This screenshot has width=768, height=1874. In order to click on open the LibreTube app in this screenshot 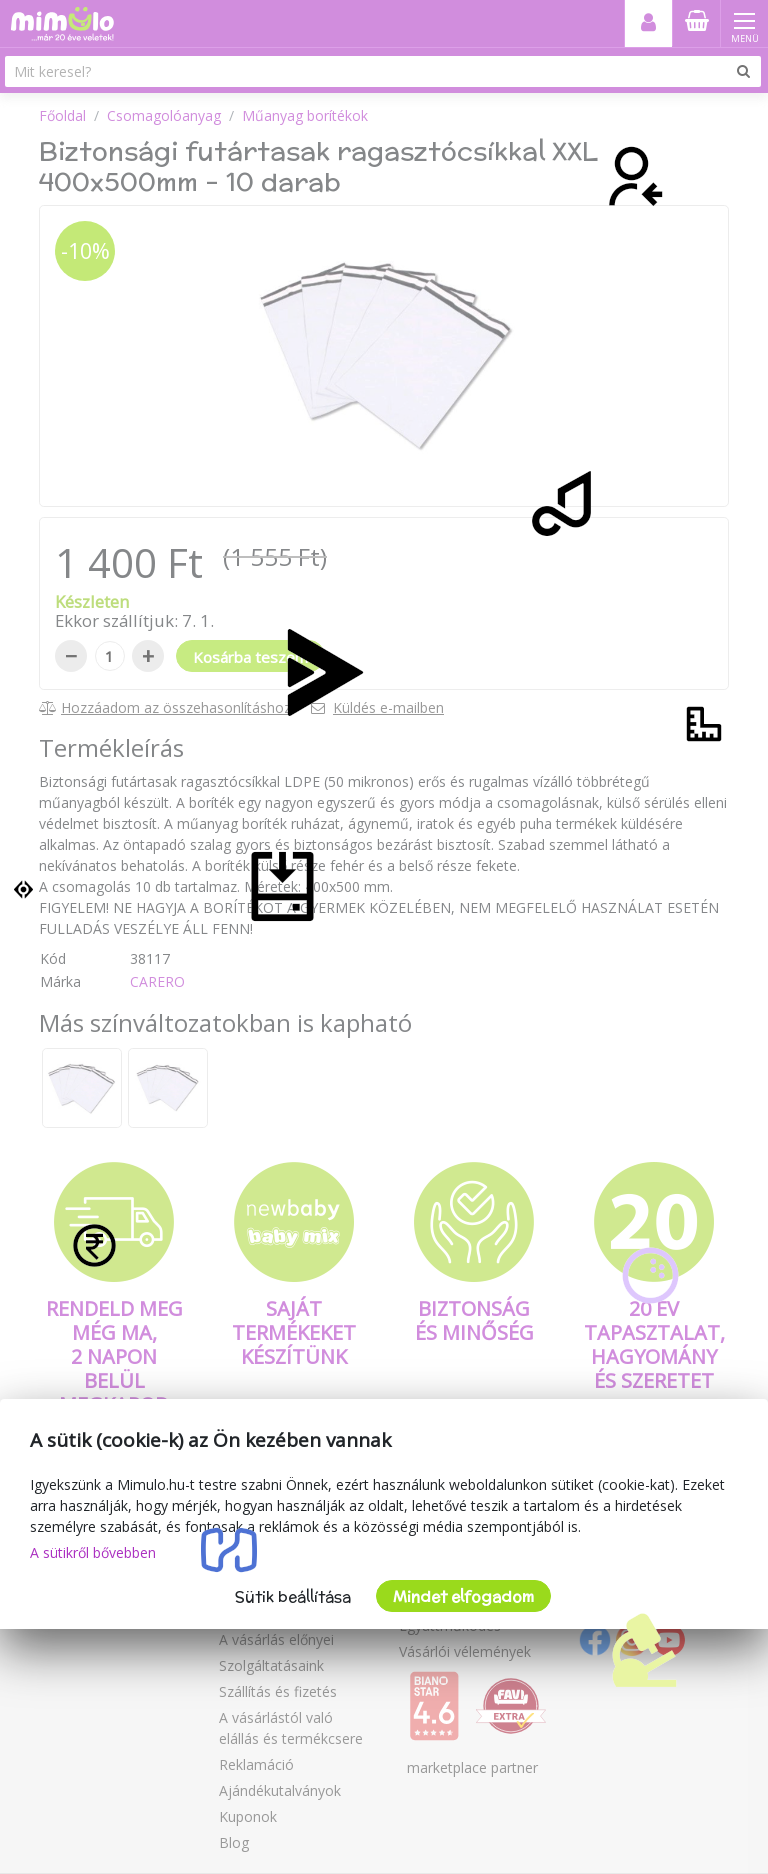, I will do `click(325, 672)`.